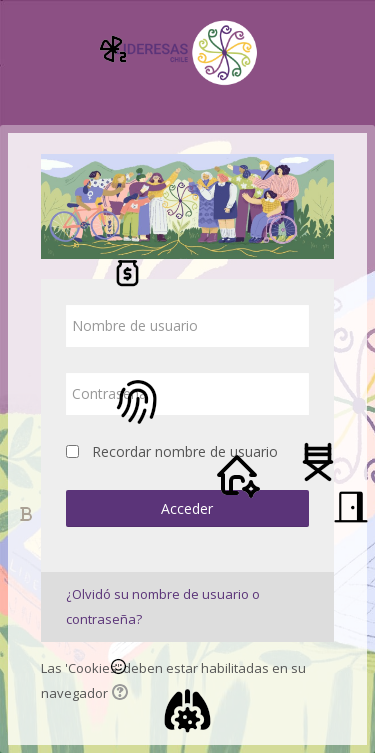  Describe the element at coordinates (351, 507) in the screenshot. I see `log out or exit the application` at that location.